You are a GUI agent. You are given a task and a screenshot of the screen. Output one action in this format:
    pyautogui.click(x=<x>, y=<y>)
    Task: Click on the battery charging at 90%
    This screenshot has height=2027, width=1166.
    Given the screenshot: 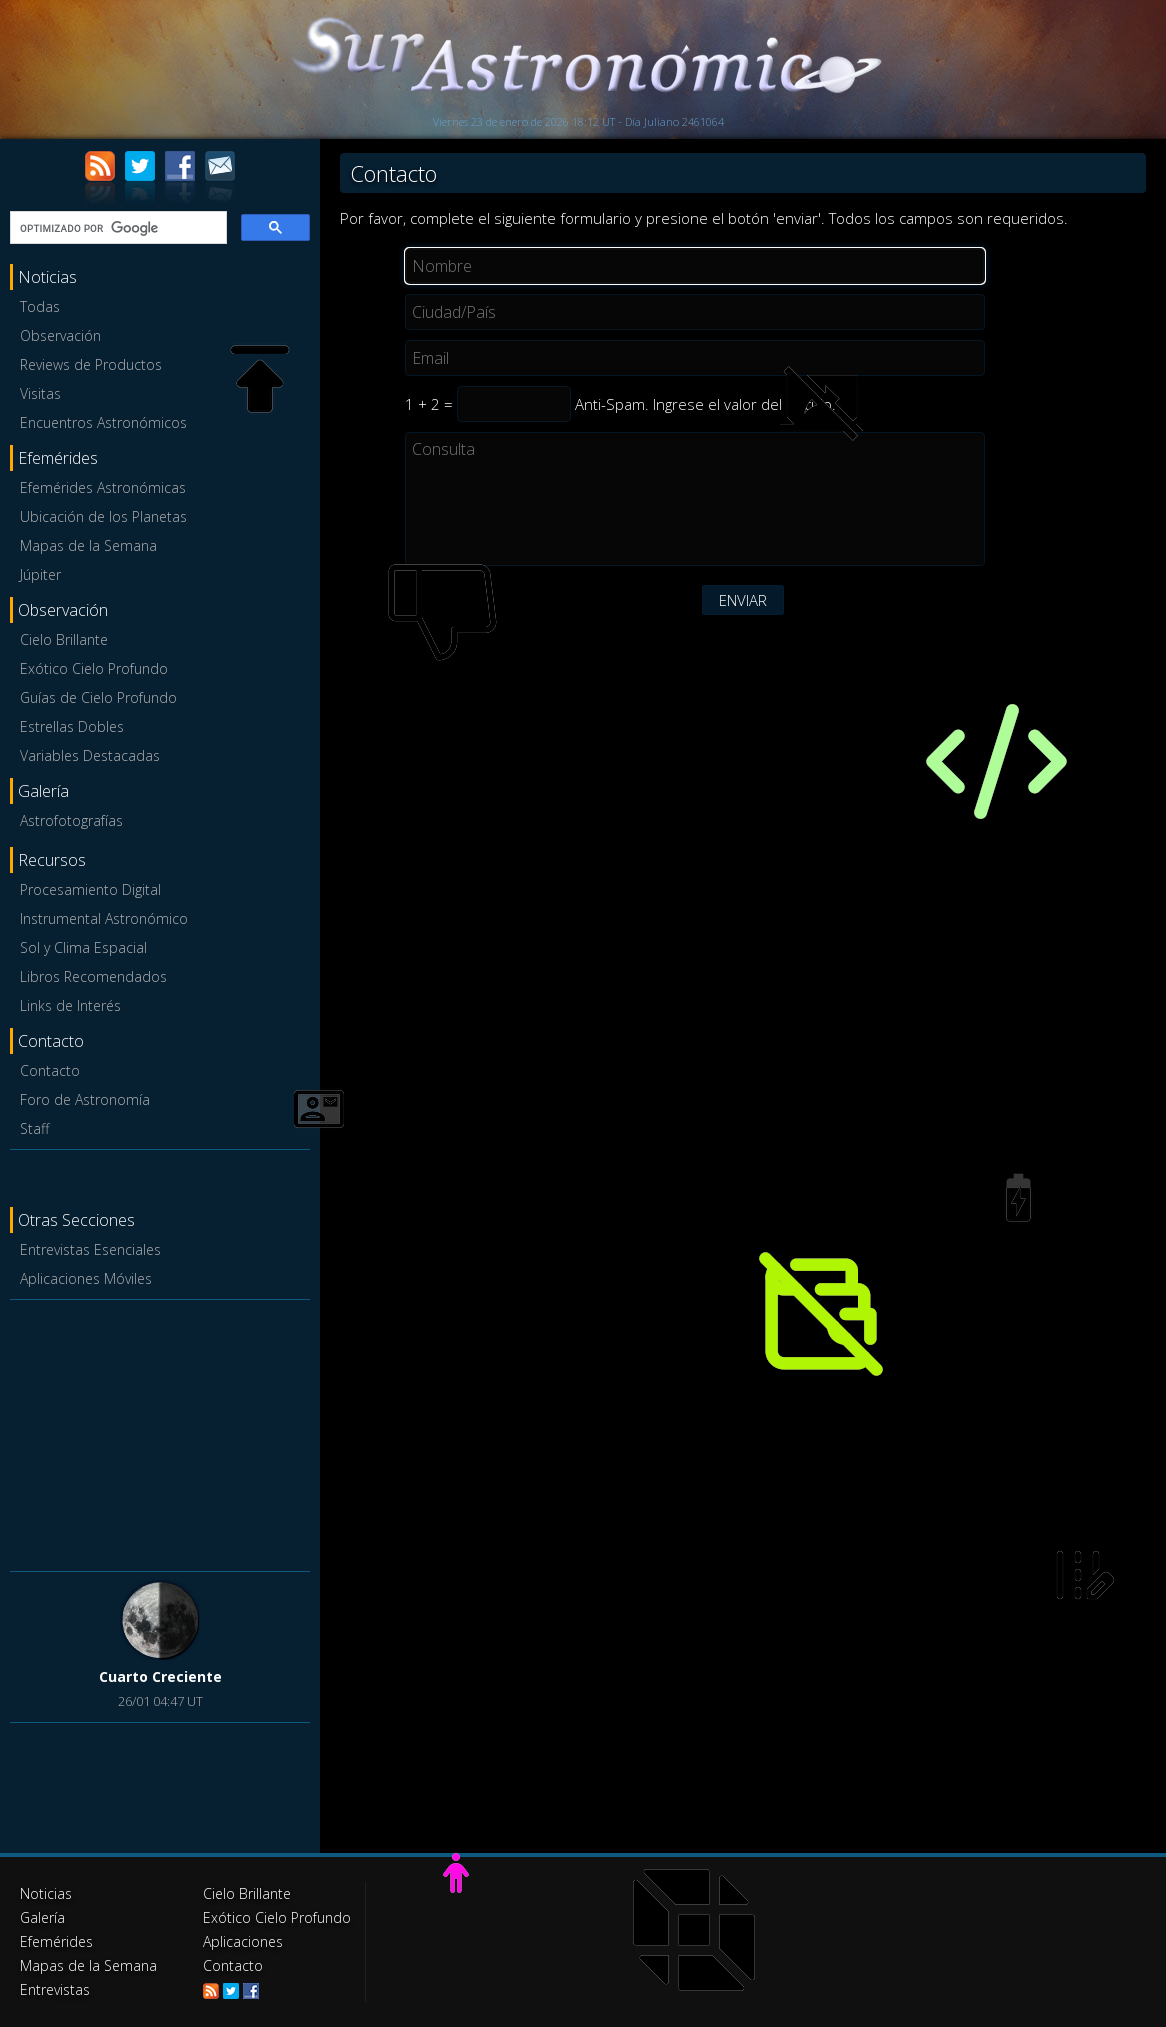 What is the action you would take?
    pyautogui.click(x=1018, y=1197)
    